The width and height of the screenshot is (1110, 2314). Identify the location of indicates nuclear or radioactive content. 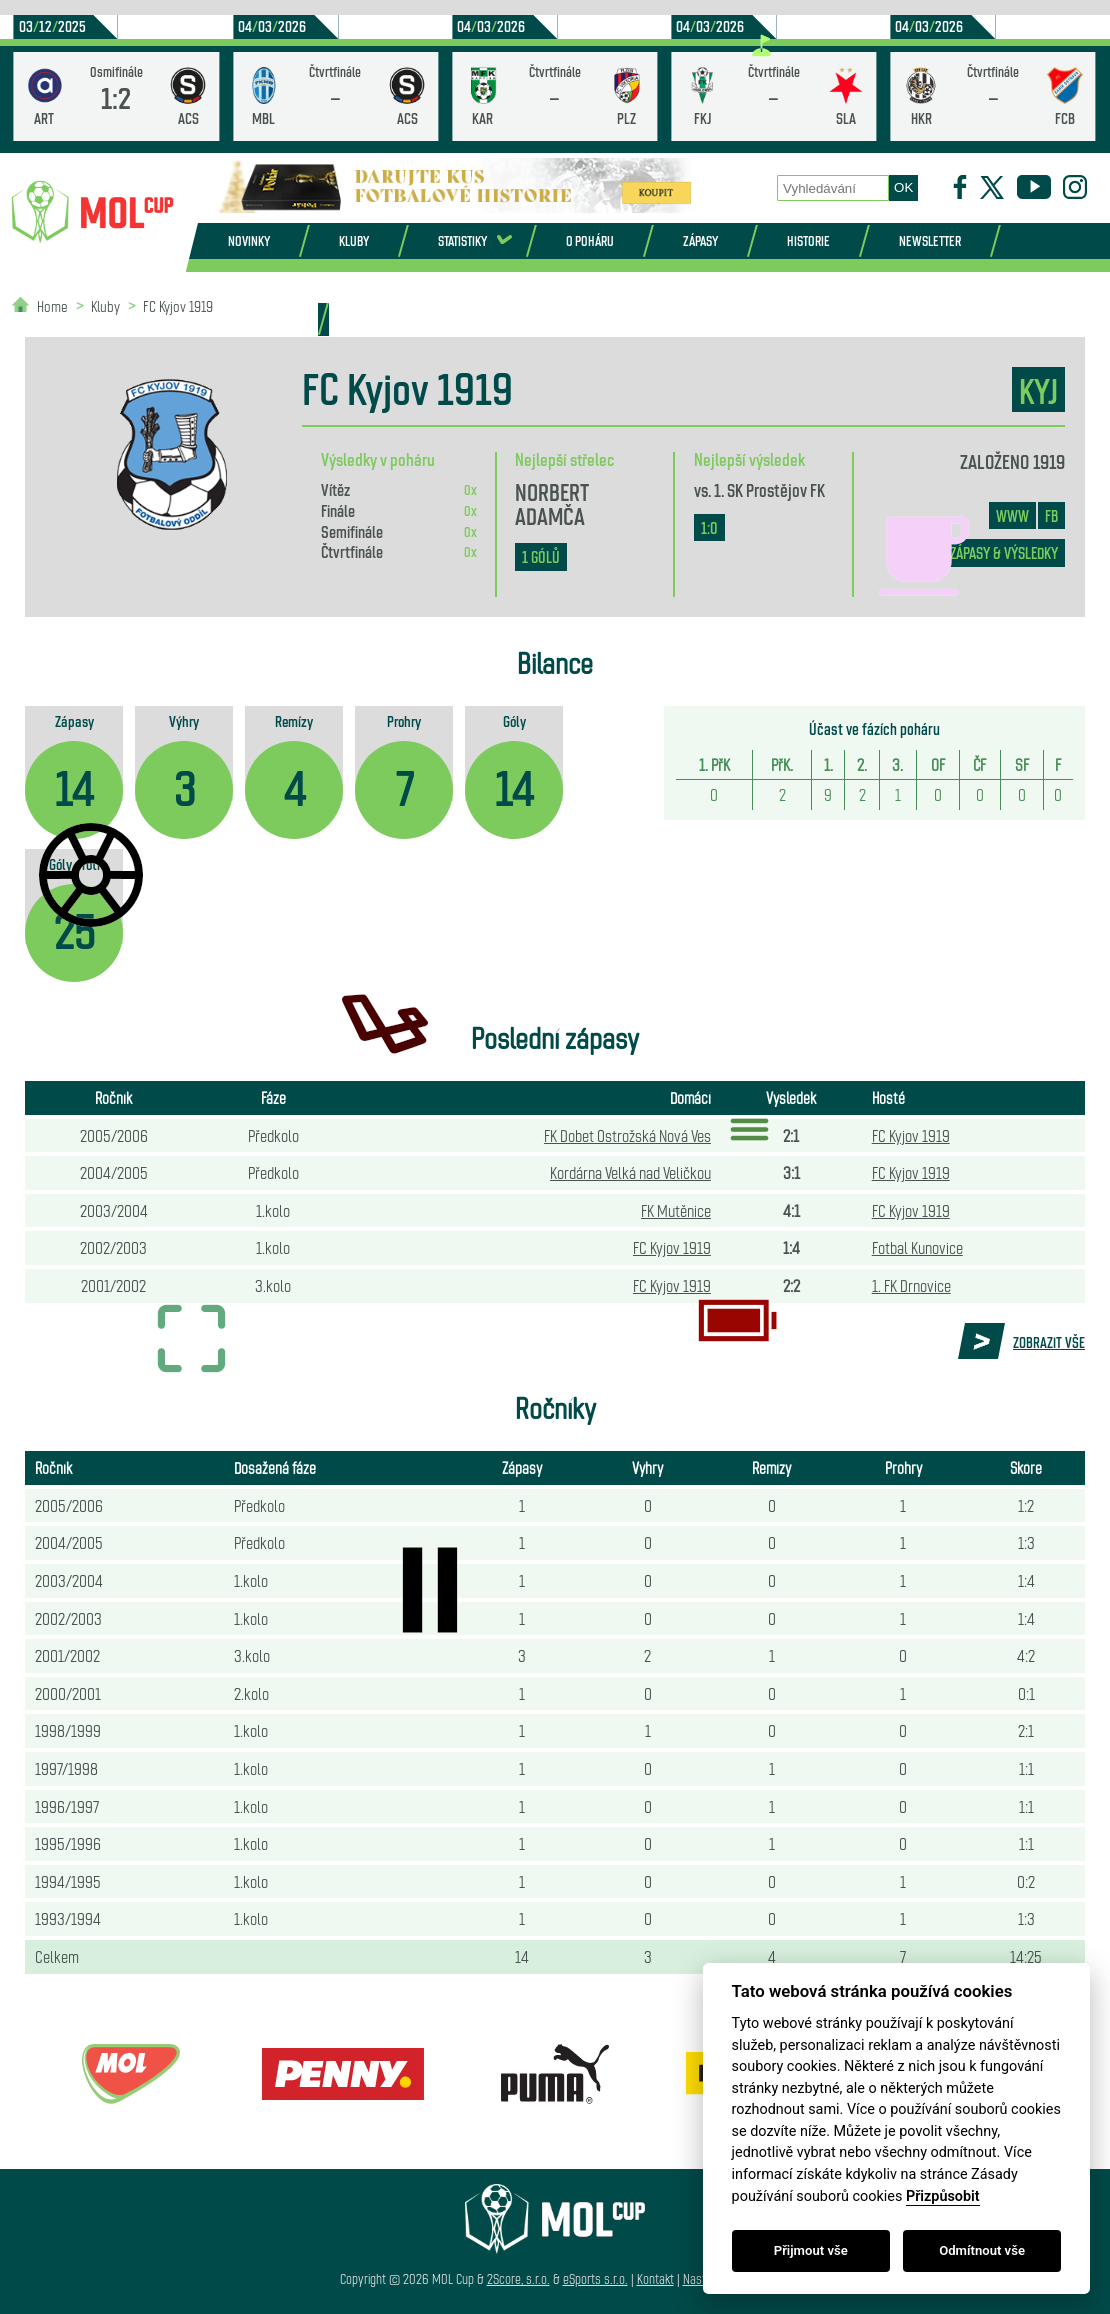
(91, 875).